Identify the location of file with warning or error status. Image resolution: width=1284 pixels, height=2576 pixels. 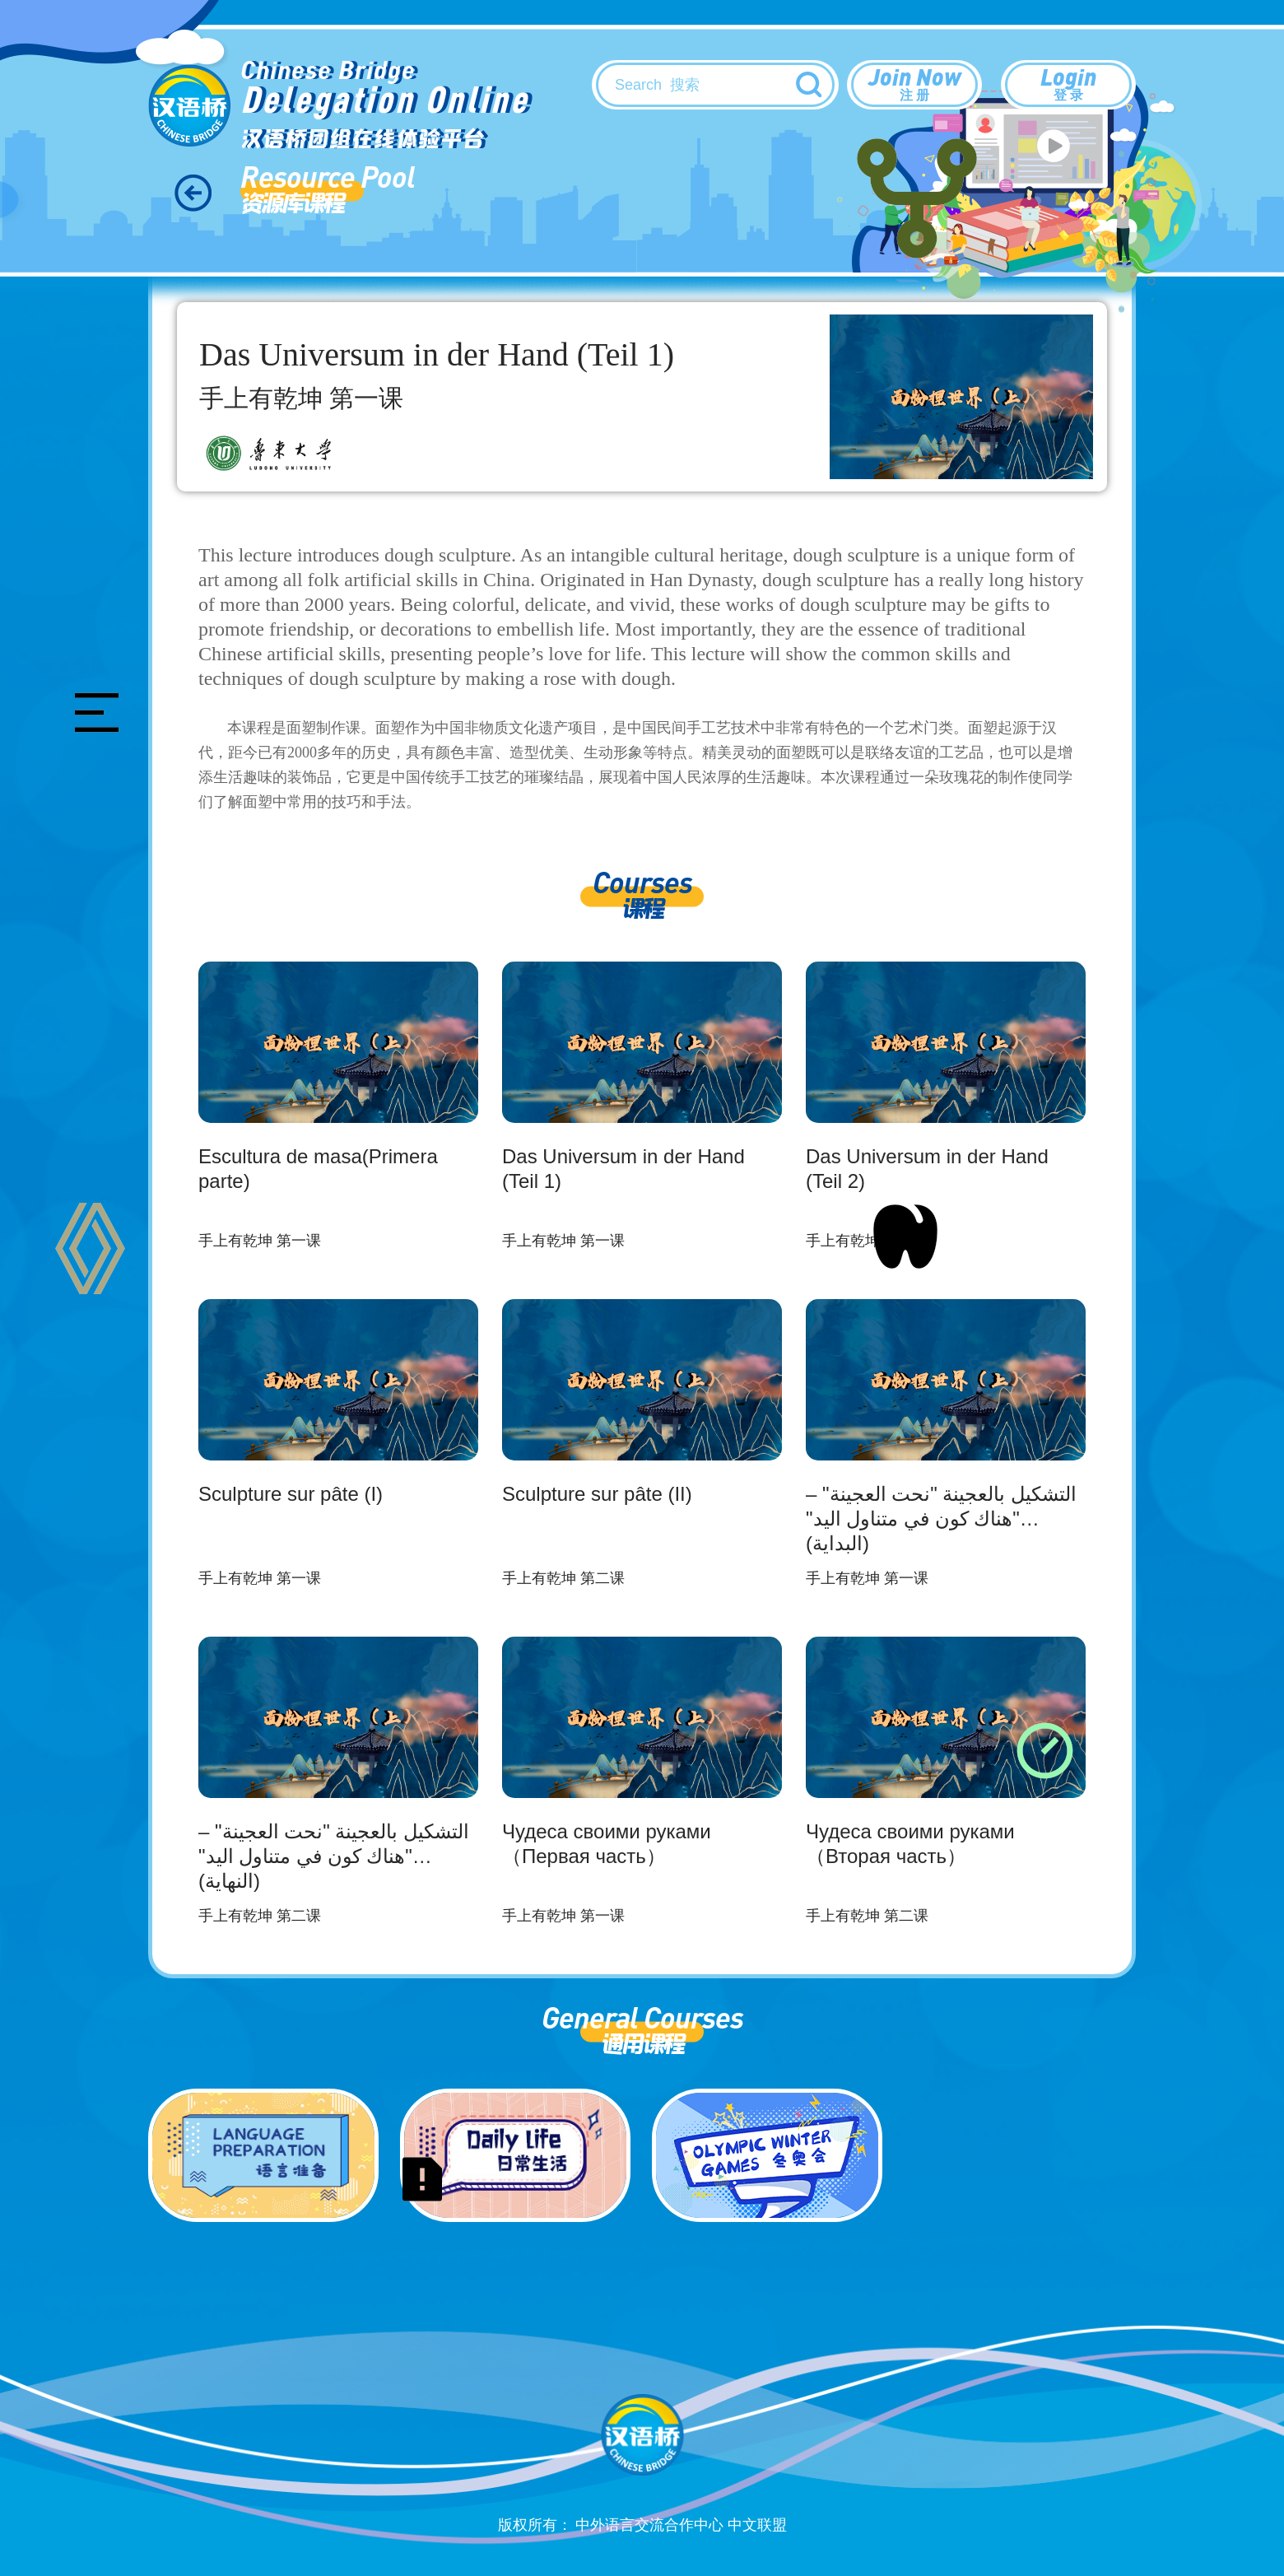
(422, 2179).